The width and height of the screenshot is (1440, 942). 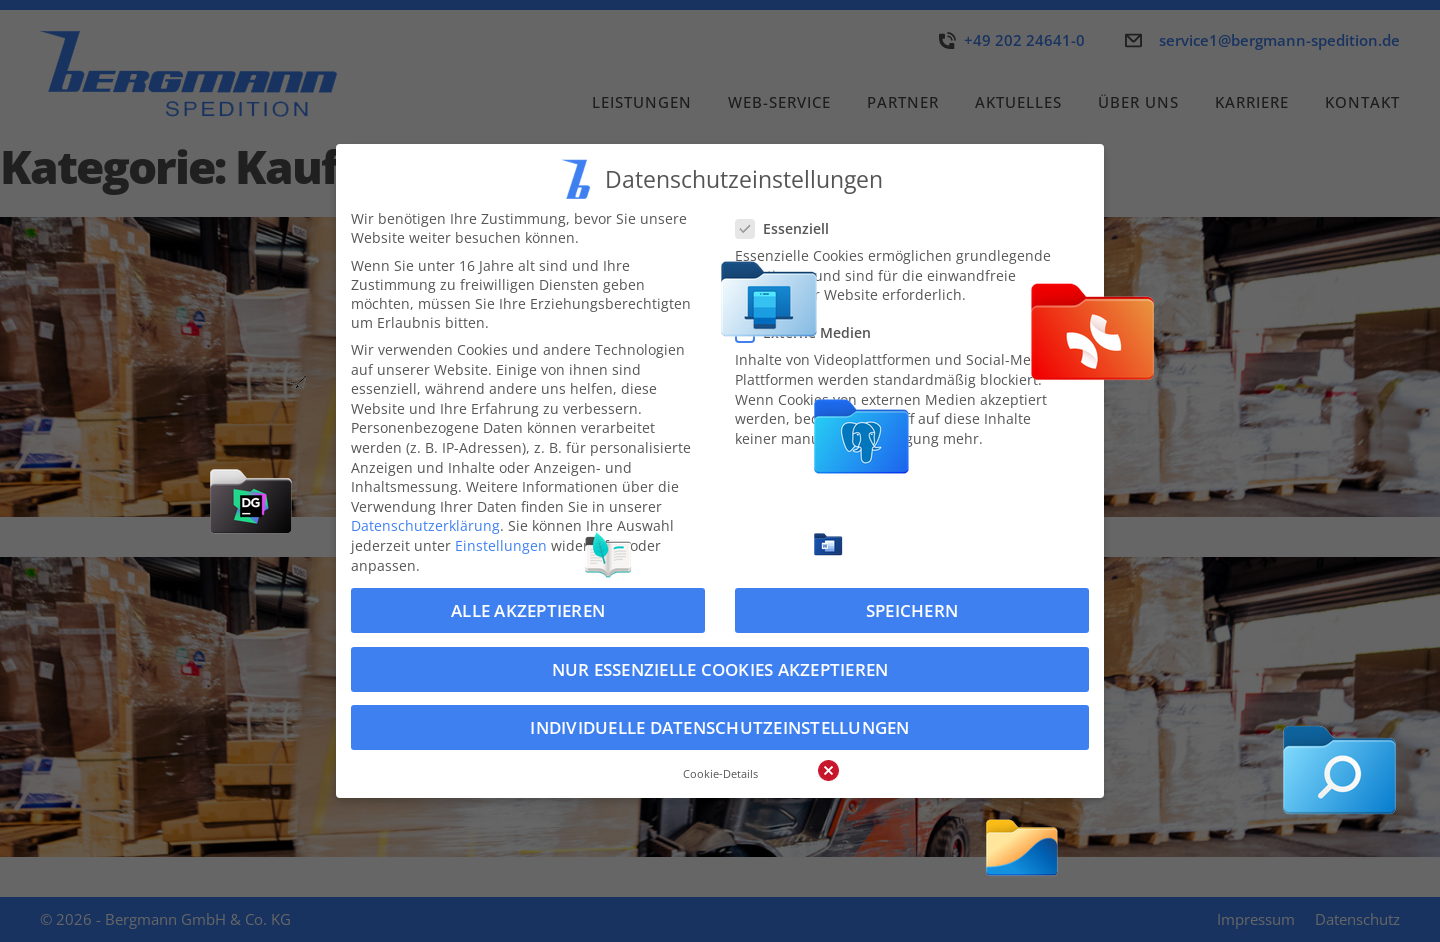 What do you see at coordinates (1021, 849) in the screenshot?
I see `open your files folder` at bounding box center [1021, 849].